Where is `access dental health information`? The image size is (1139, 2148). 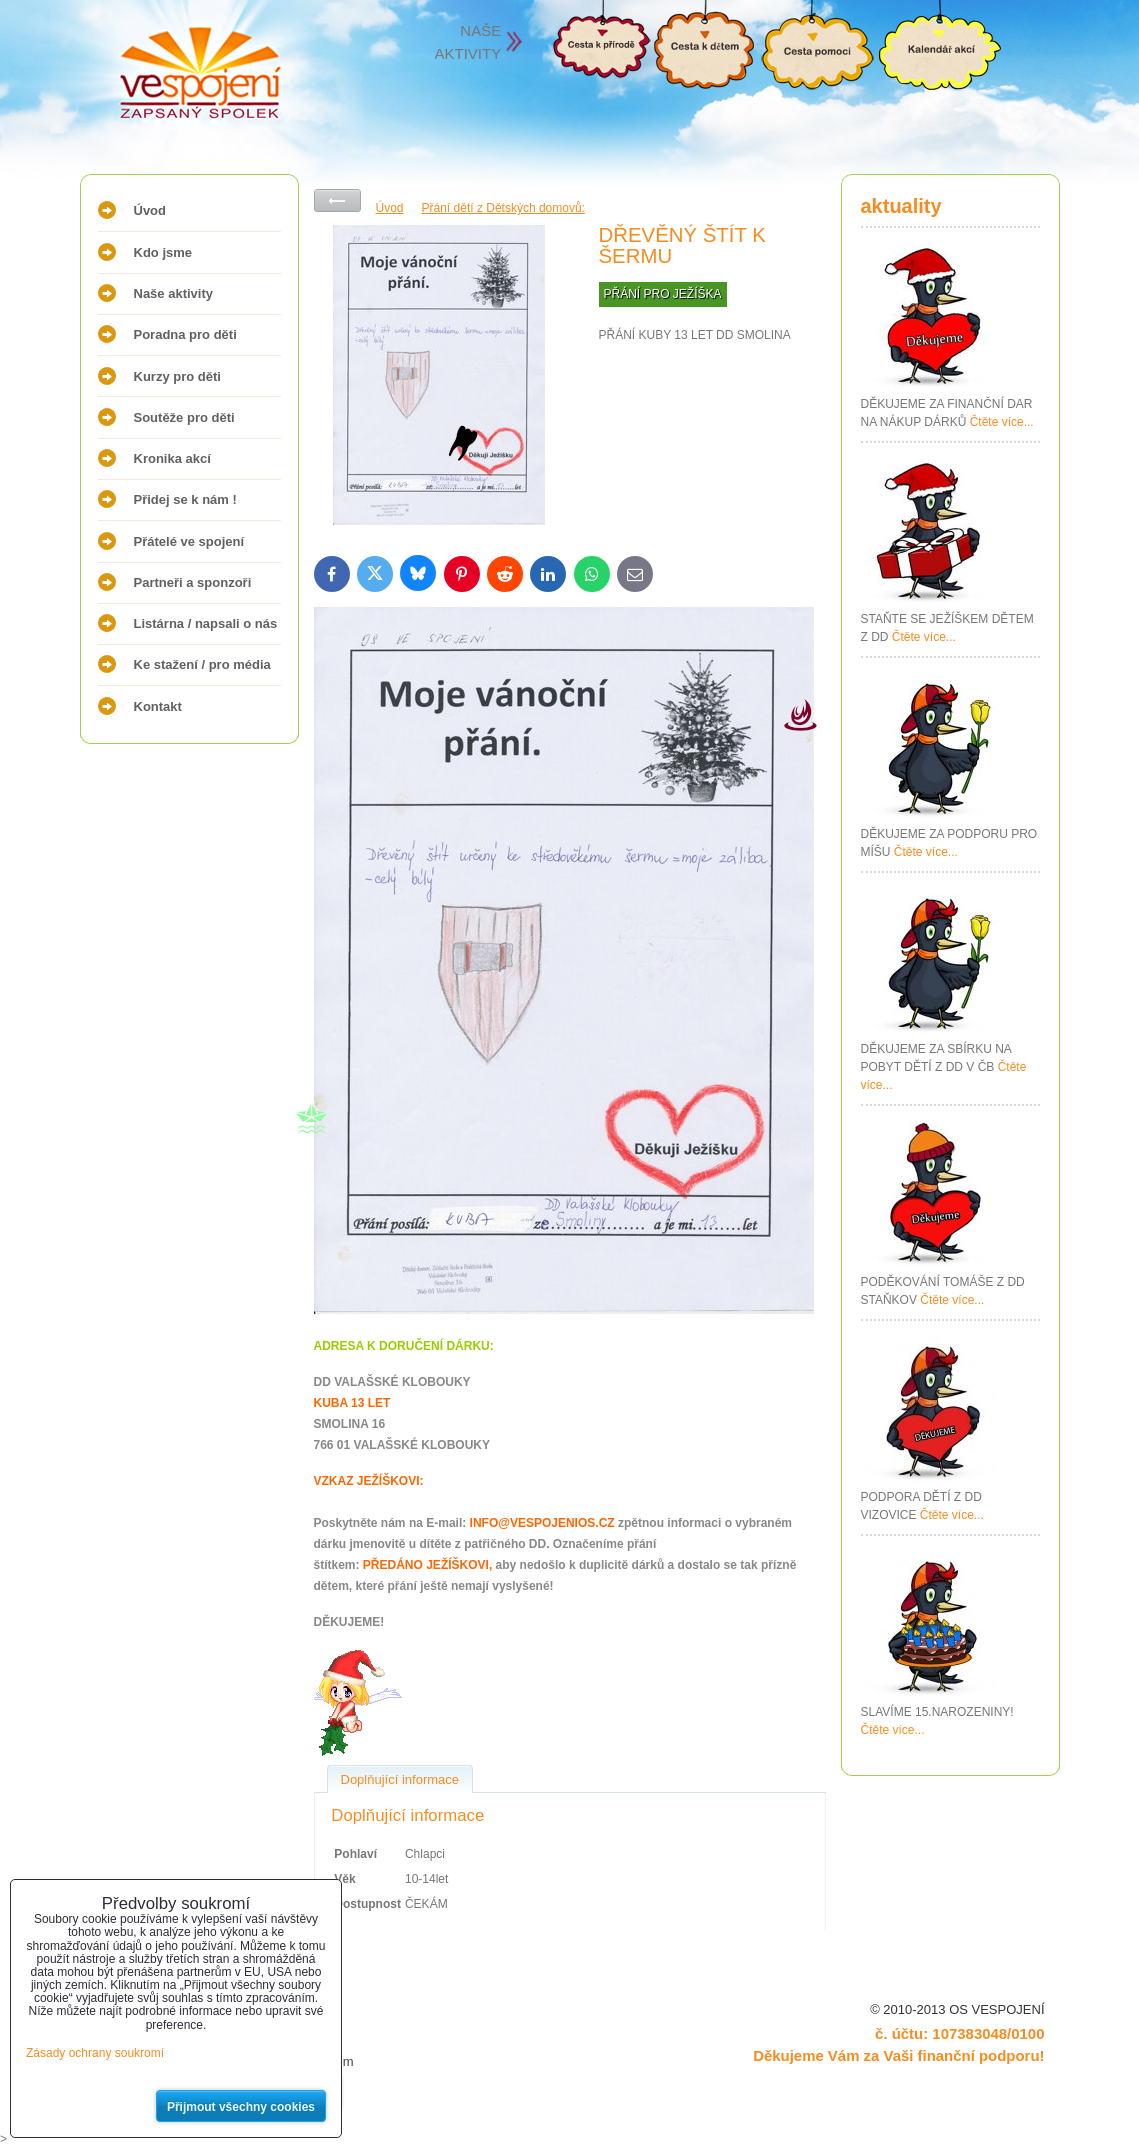
access dental health information is located at coordinates (463, 443).